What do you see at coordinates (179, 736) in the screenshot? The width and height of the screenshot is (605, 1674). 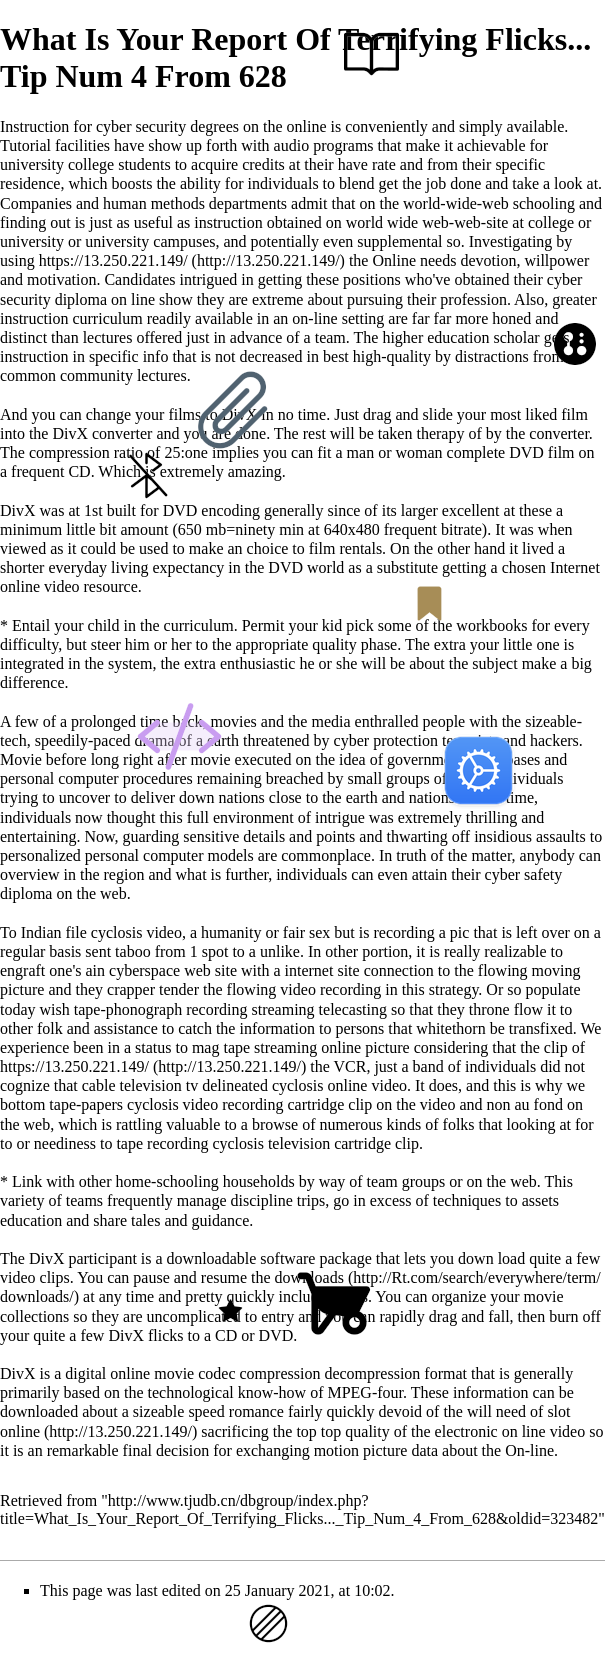 I see `view or edit source code` at bounding box center [179, 736].